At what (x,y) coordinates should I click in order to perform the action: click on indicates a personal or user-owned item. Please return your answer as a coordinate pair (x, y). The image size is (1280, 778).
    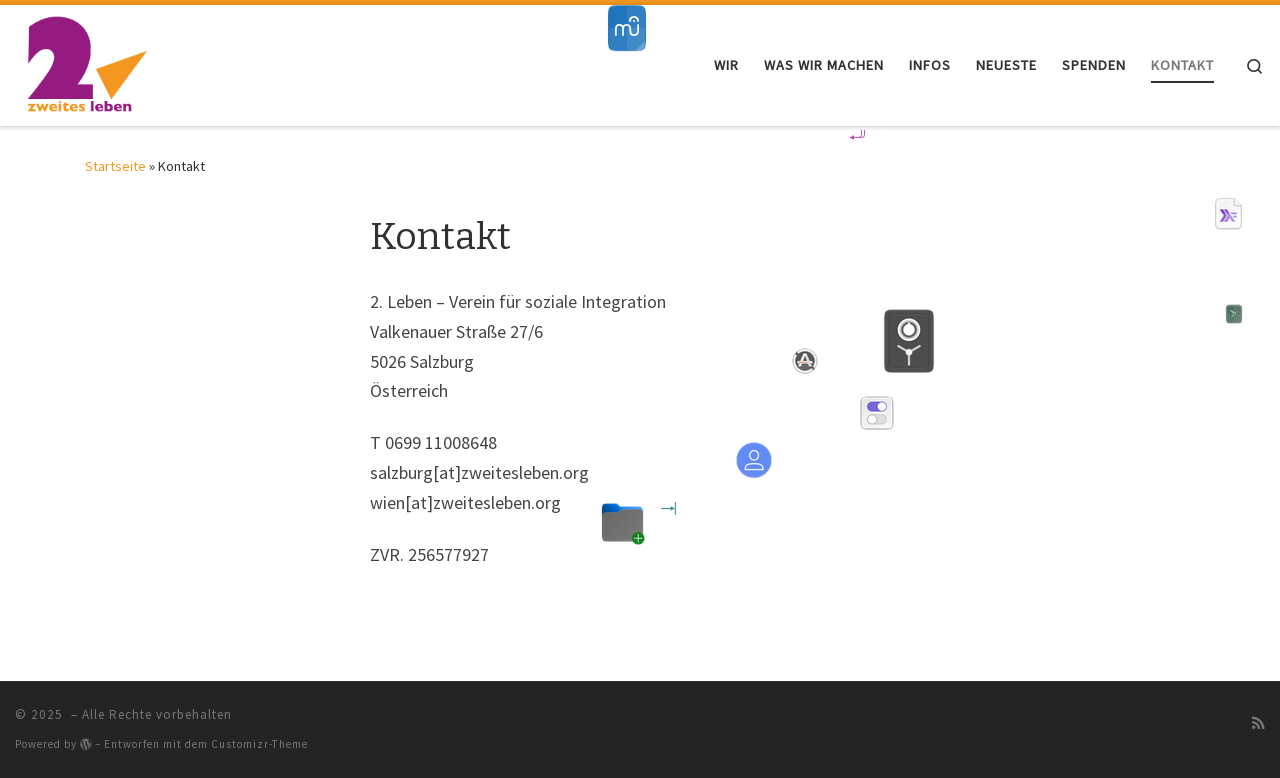
    Looking at the image, I should click on (754, 460).